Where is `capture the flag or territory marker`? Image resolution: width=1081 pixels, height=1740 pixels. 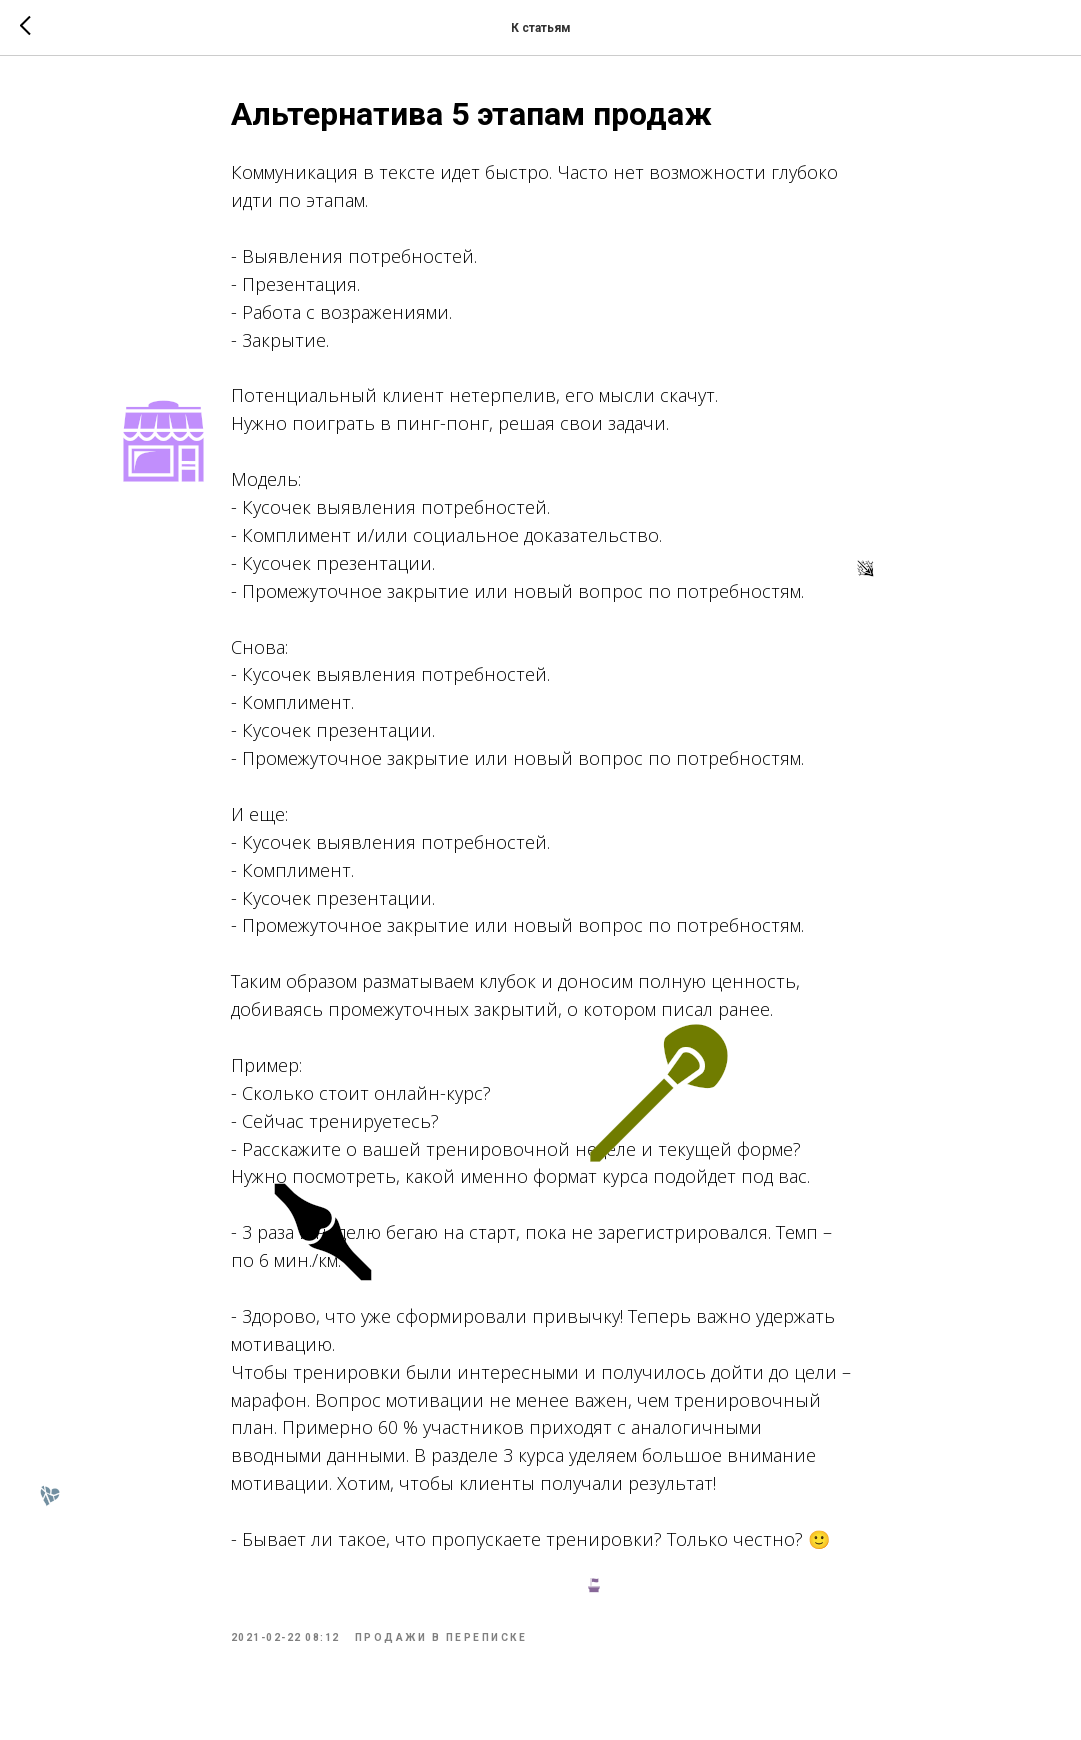 capture the flag or territory marker is located at coordinates (594, 1585).